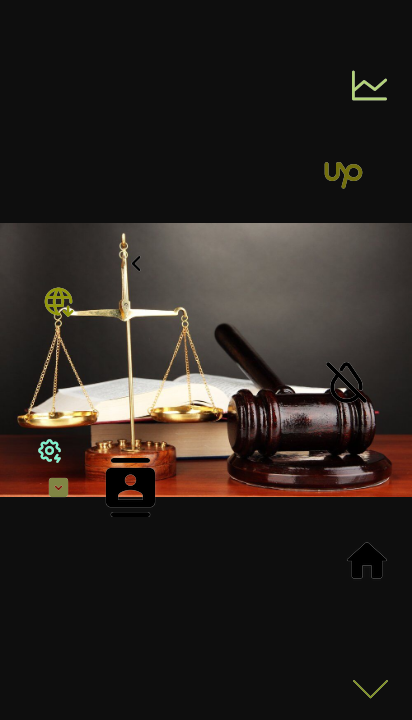 Image resolution: width=412 pixels, height=720 pixels. I want to click on expand dropdown menu or content, so click(58, 487).